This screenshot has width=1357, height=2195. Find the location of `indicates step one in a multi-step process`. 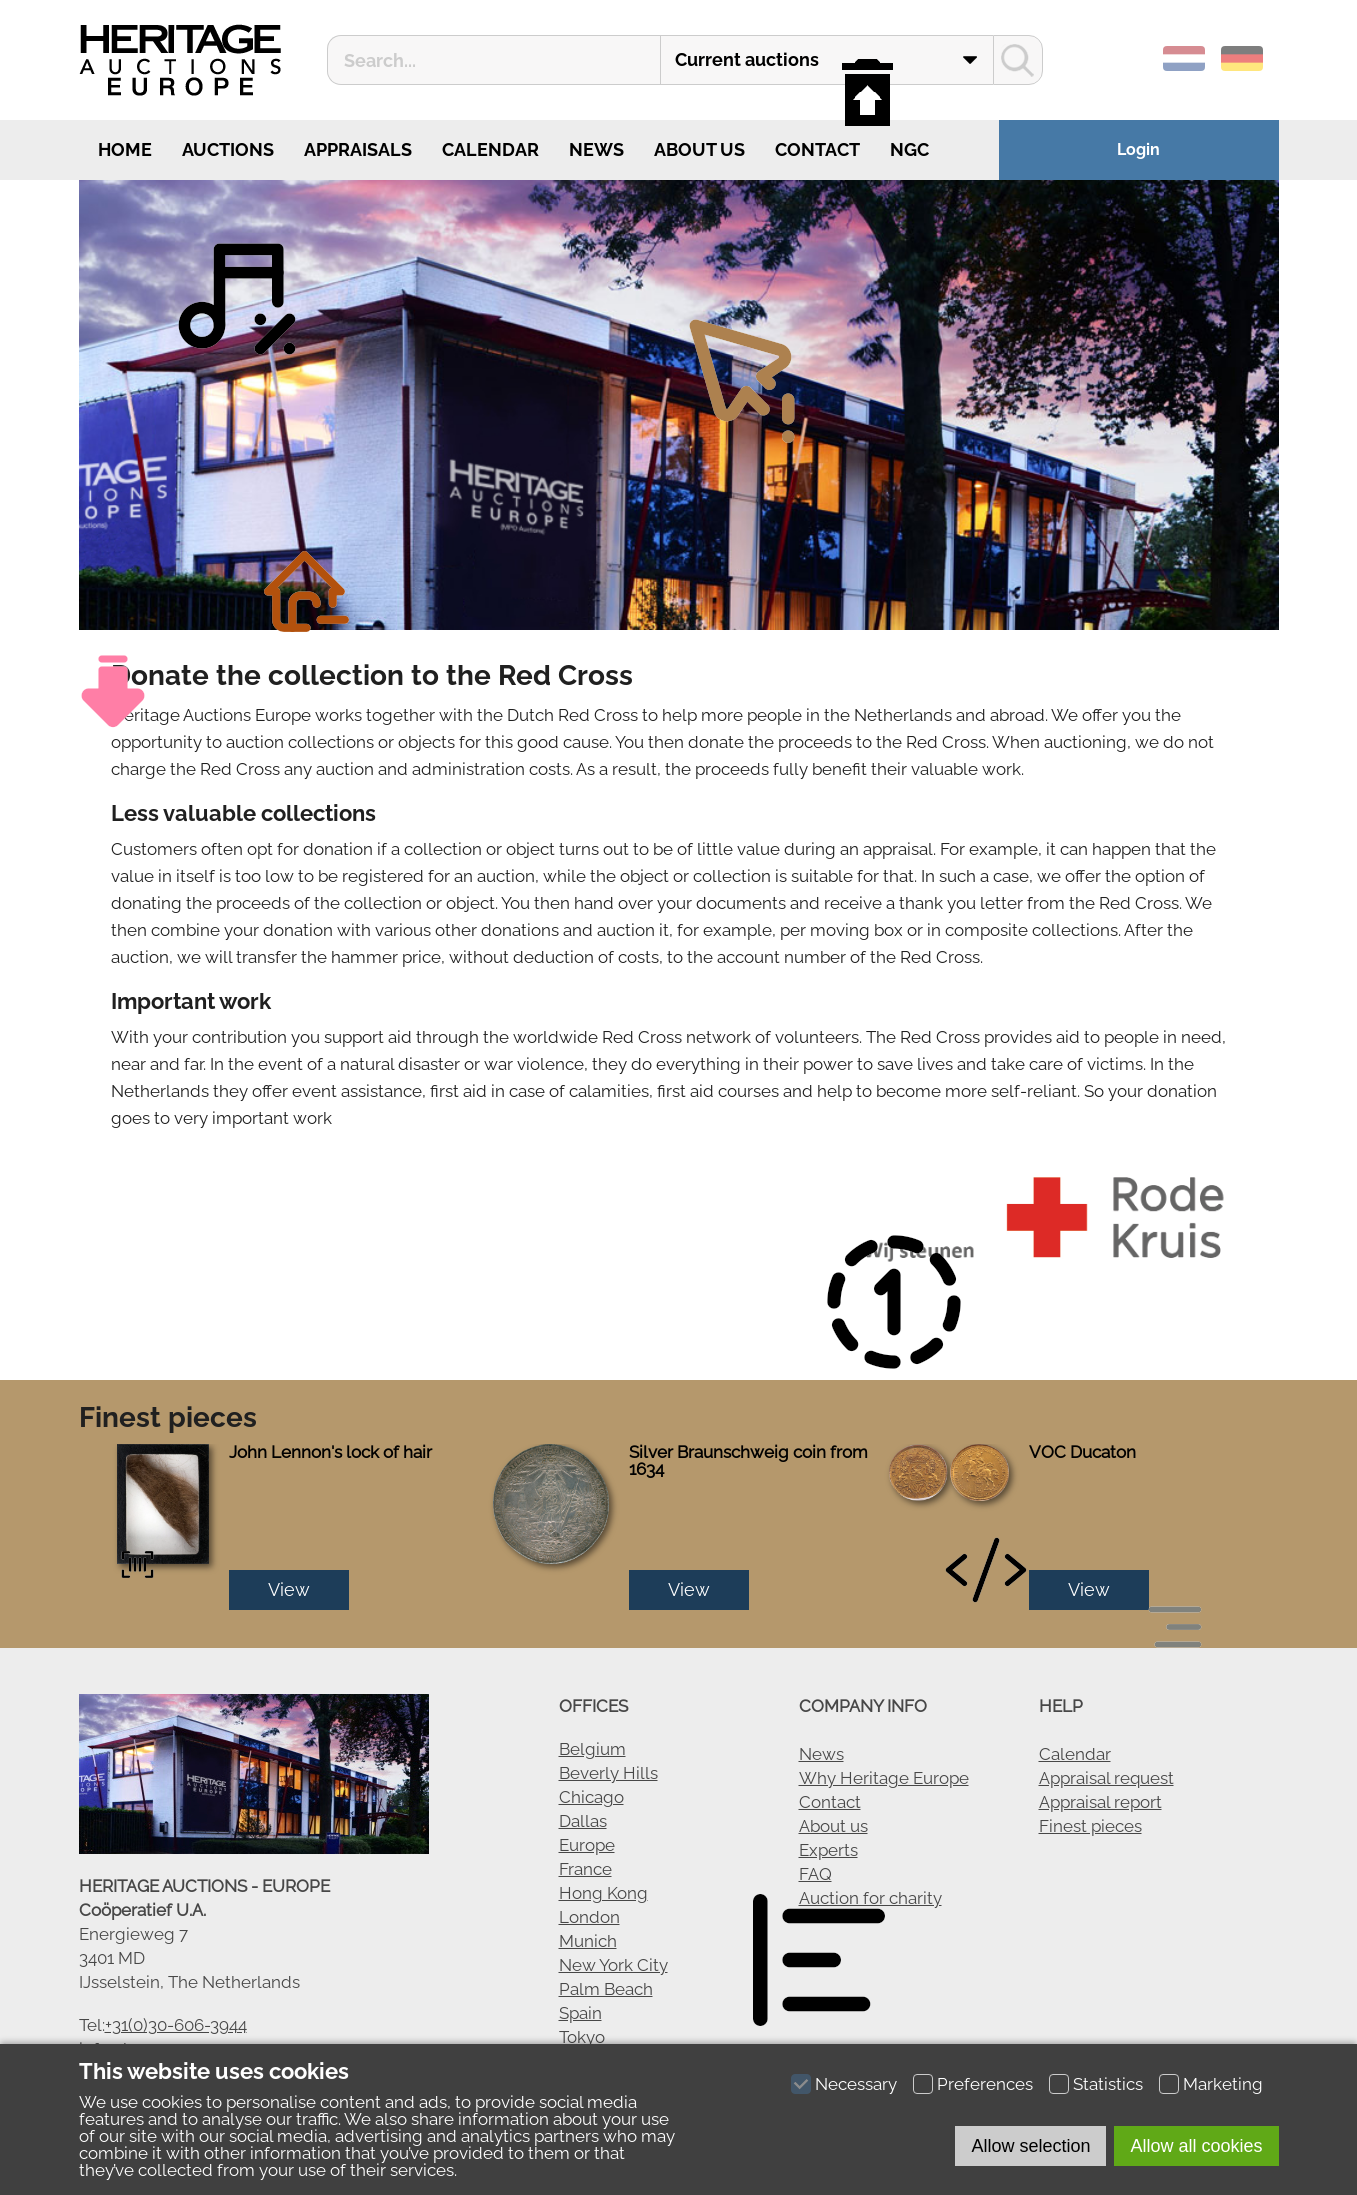

indicates step one in a multi-step process is located at coordinates (894, 1302).